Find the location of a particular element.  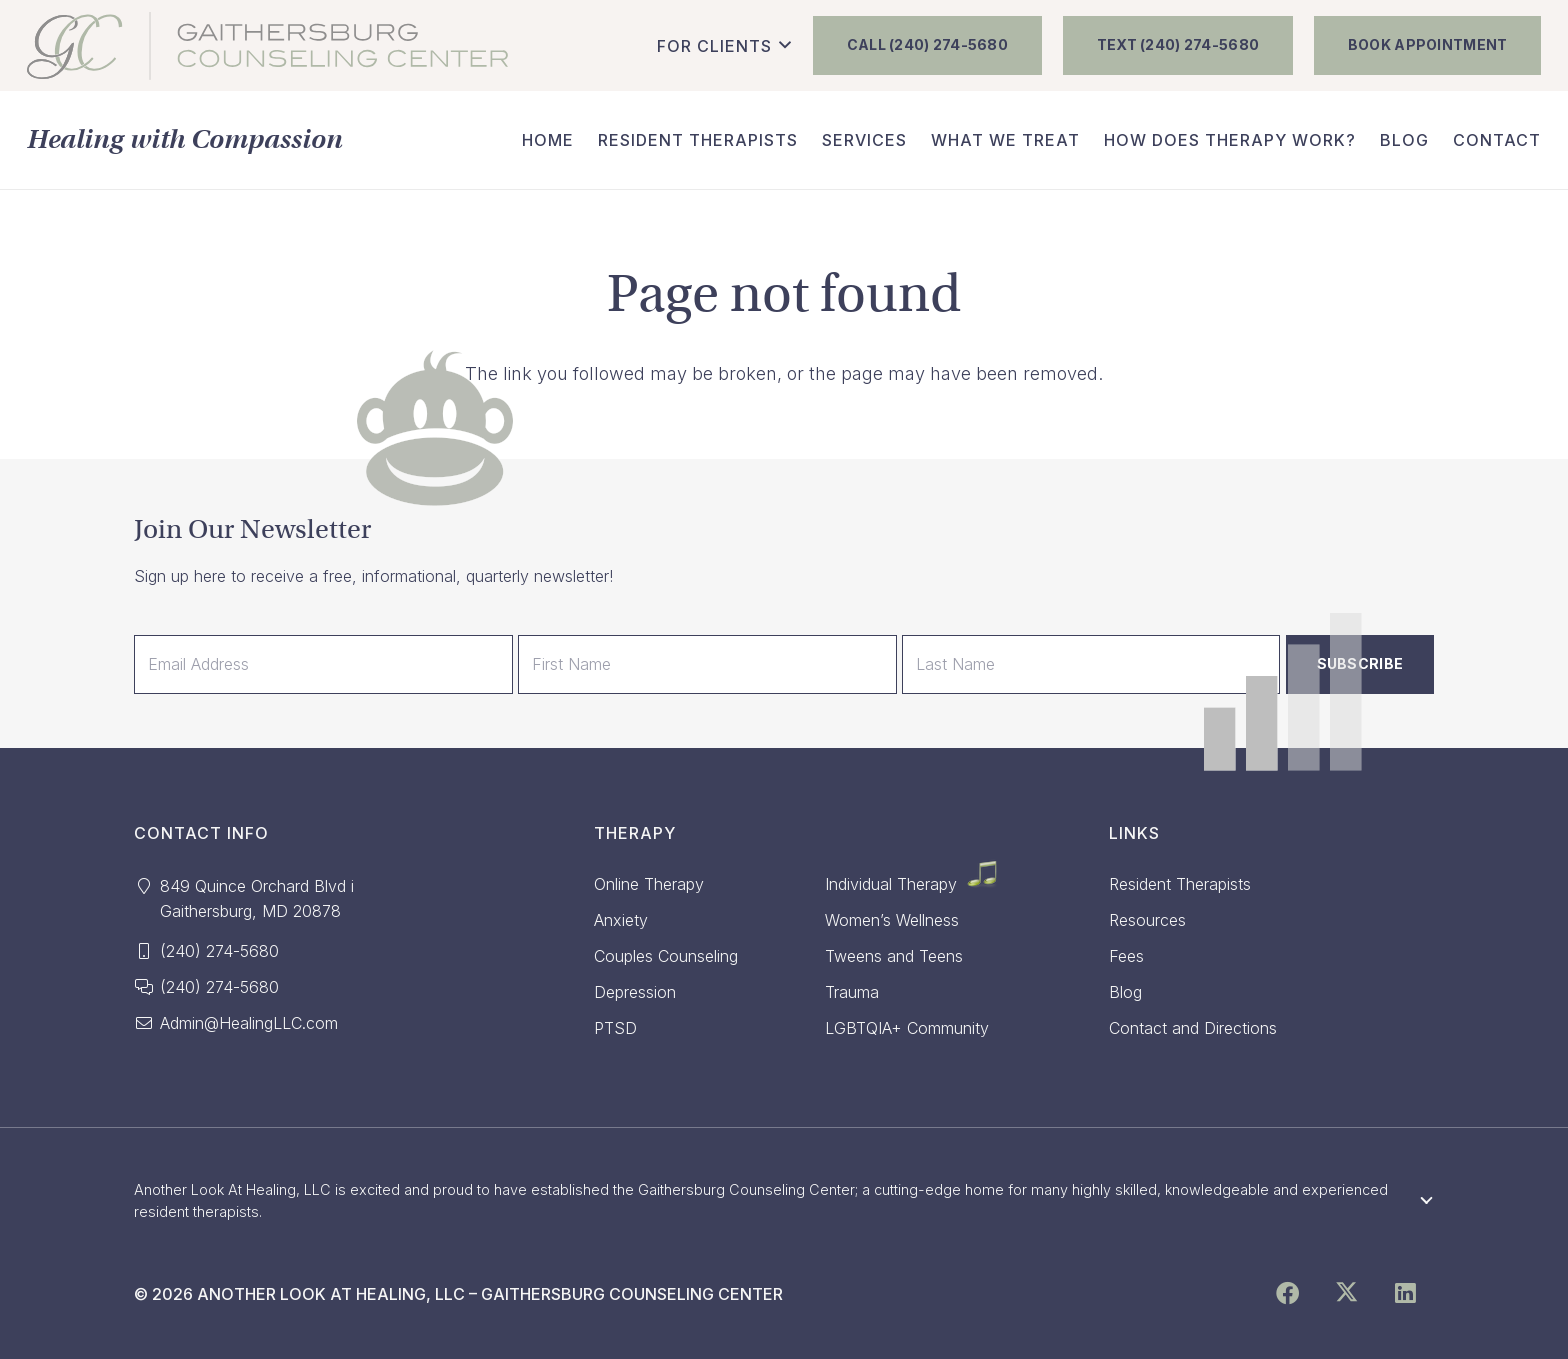

insert monkey face emoji is located at coordinates (435, 428).